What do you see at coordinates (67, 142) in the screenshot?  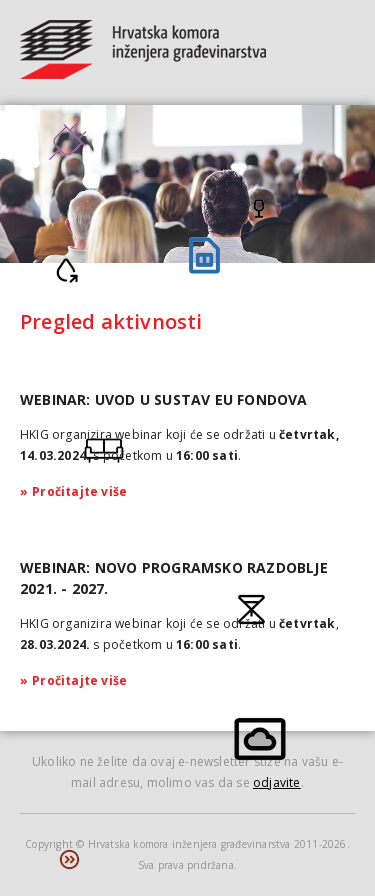 I see `connect to a power source` at bounding box center [67, 142].